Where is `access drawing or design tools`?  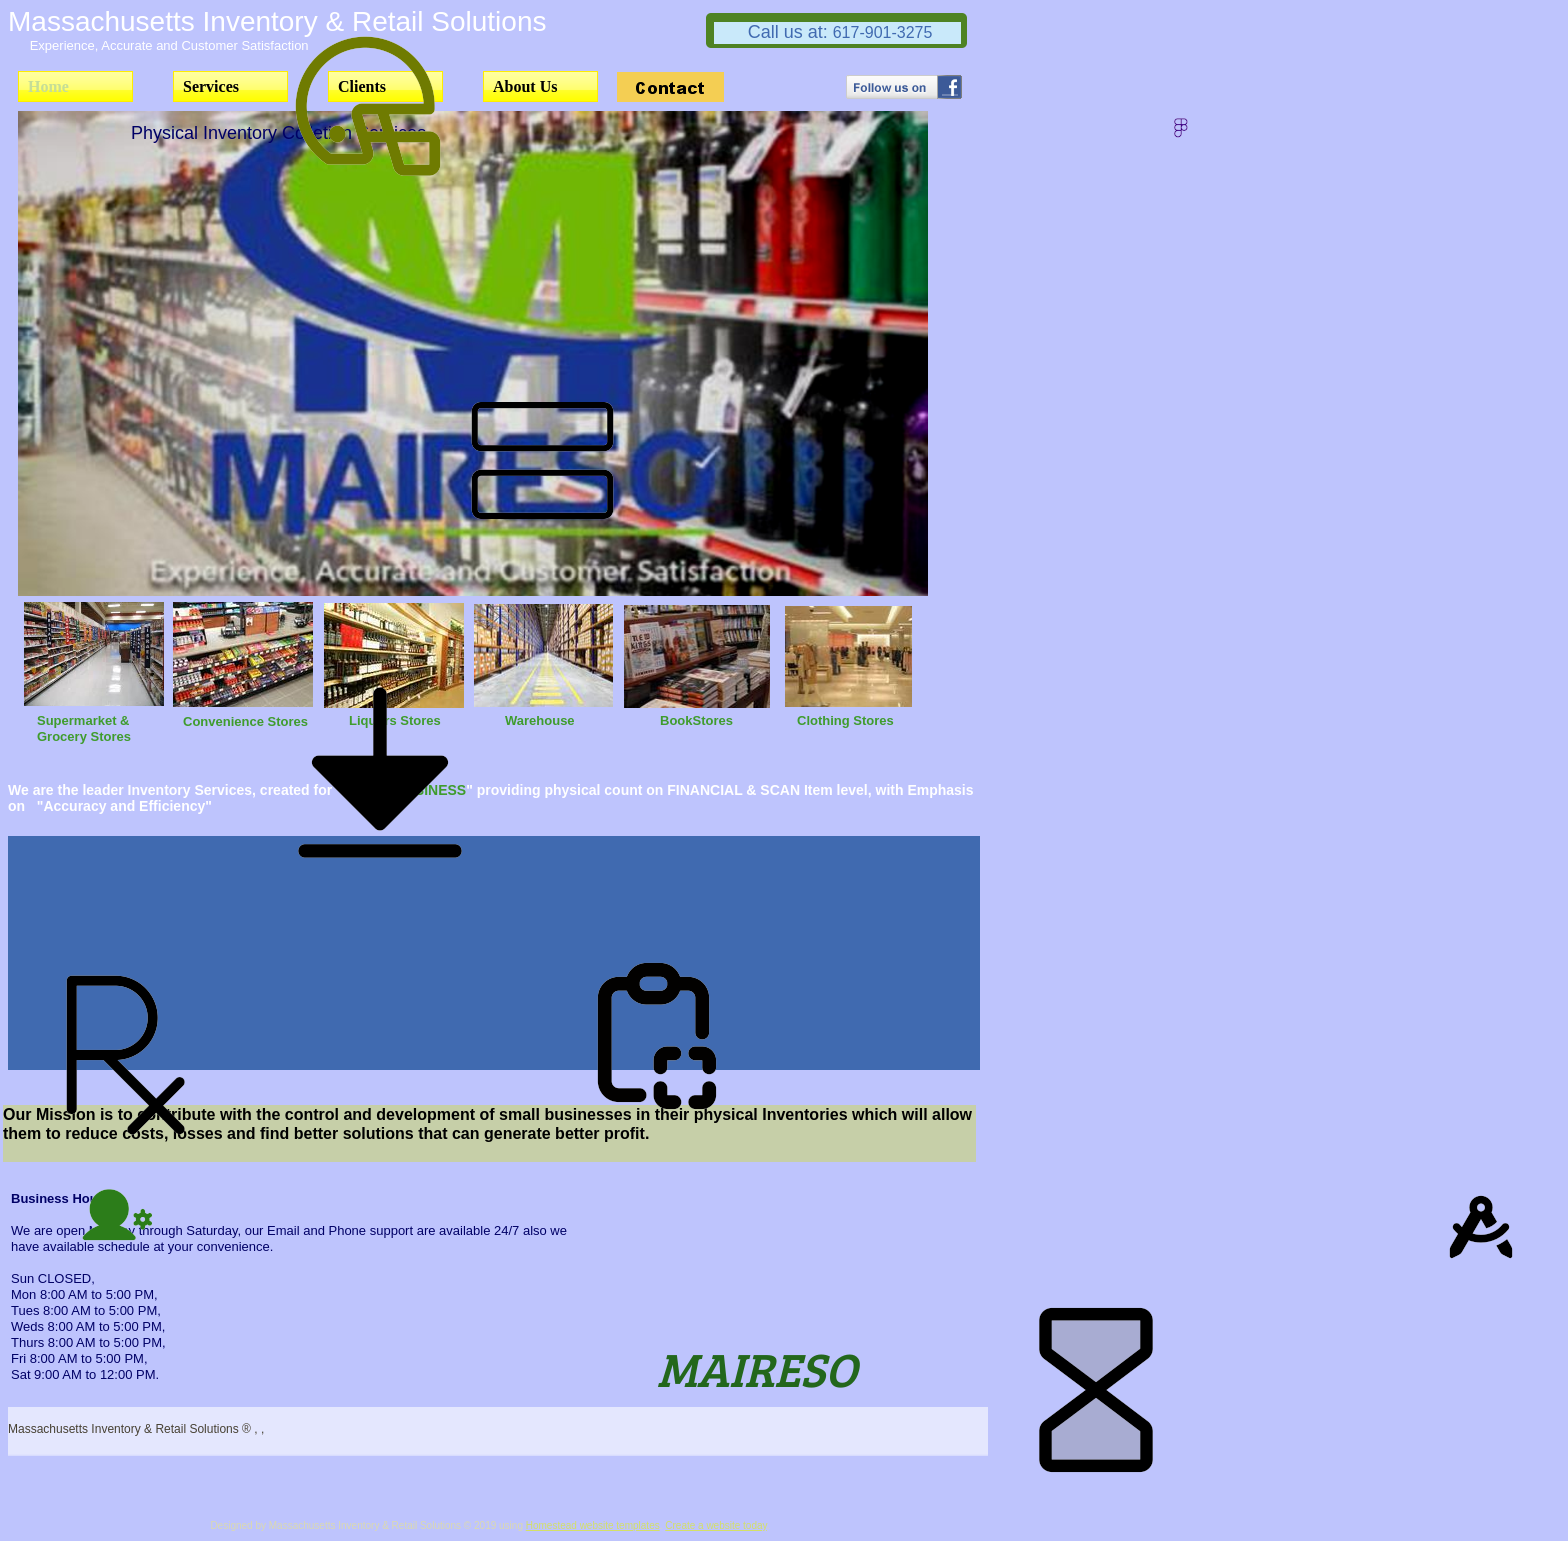
access drawing or design tools is located at coordinates (1481, 1227).